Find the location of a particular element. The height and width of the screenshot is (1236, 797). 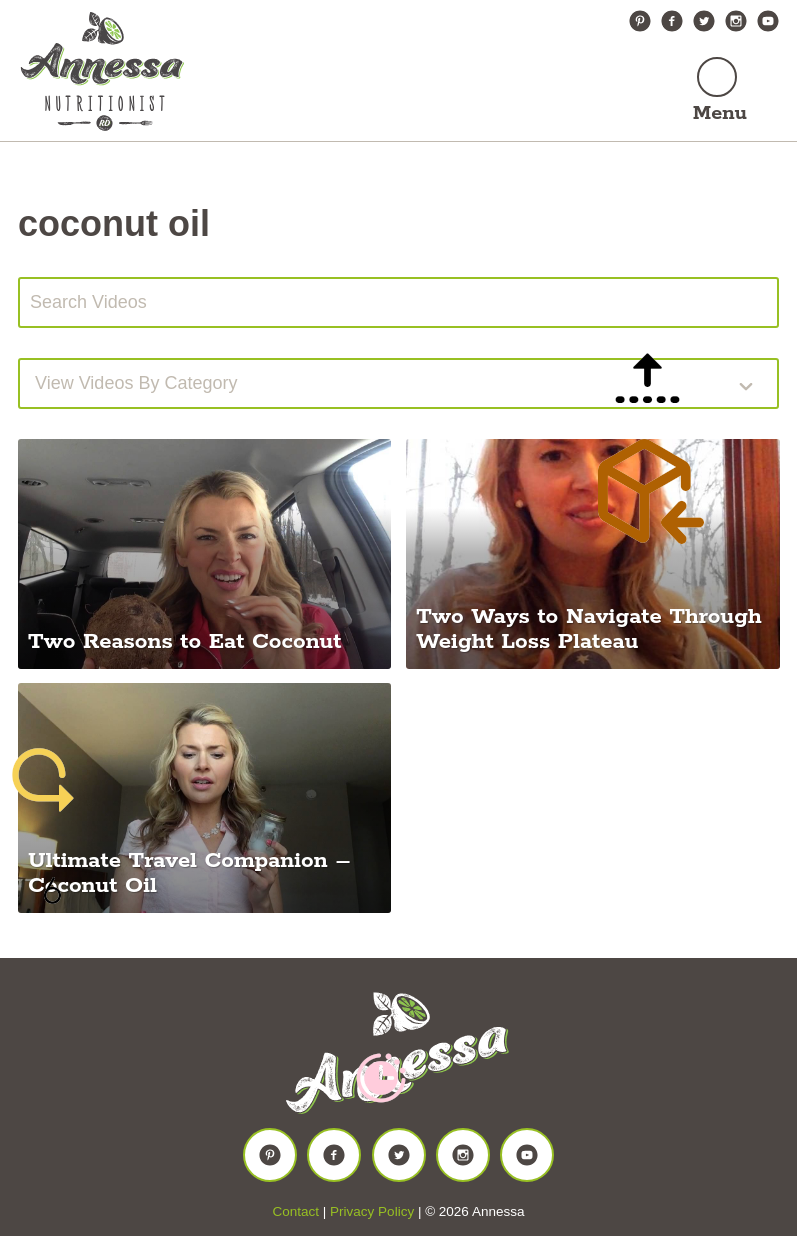

view countdown timer is located at coordinates (381, 1078).